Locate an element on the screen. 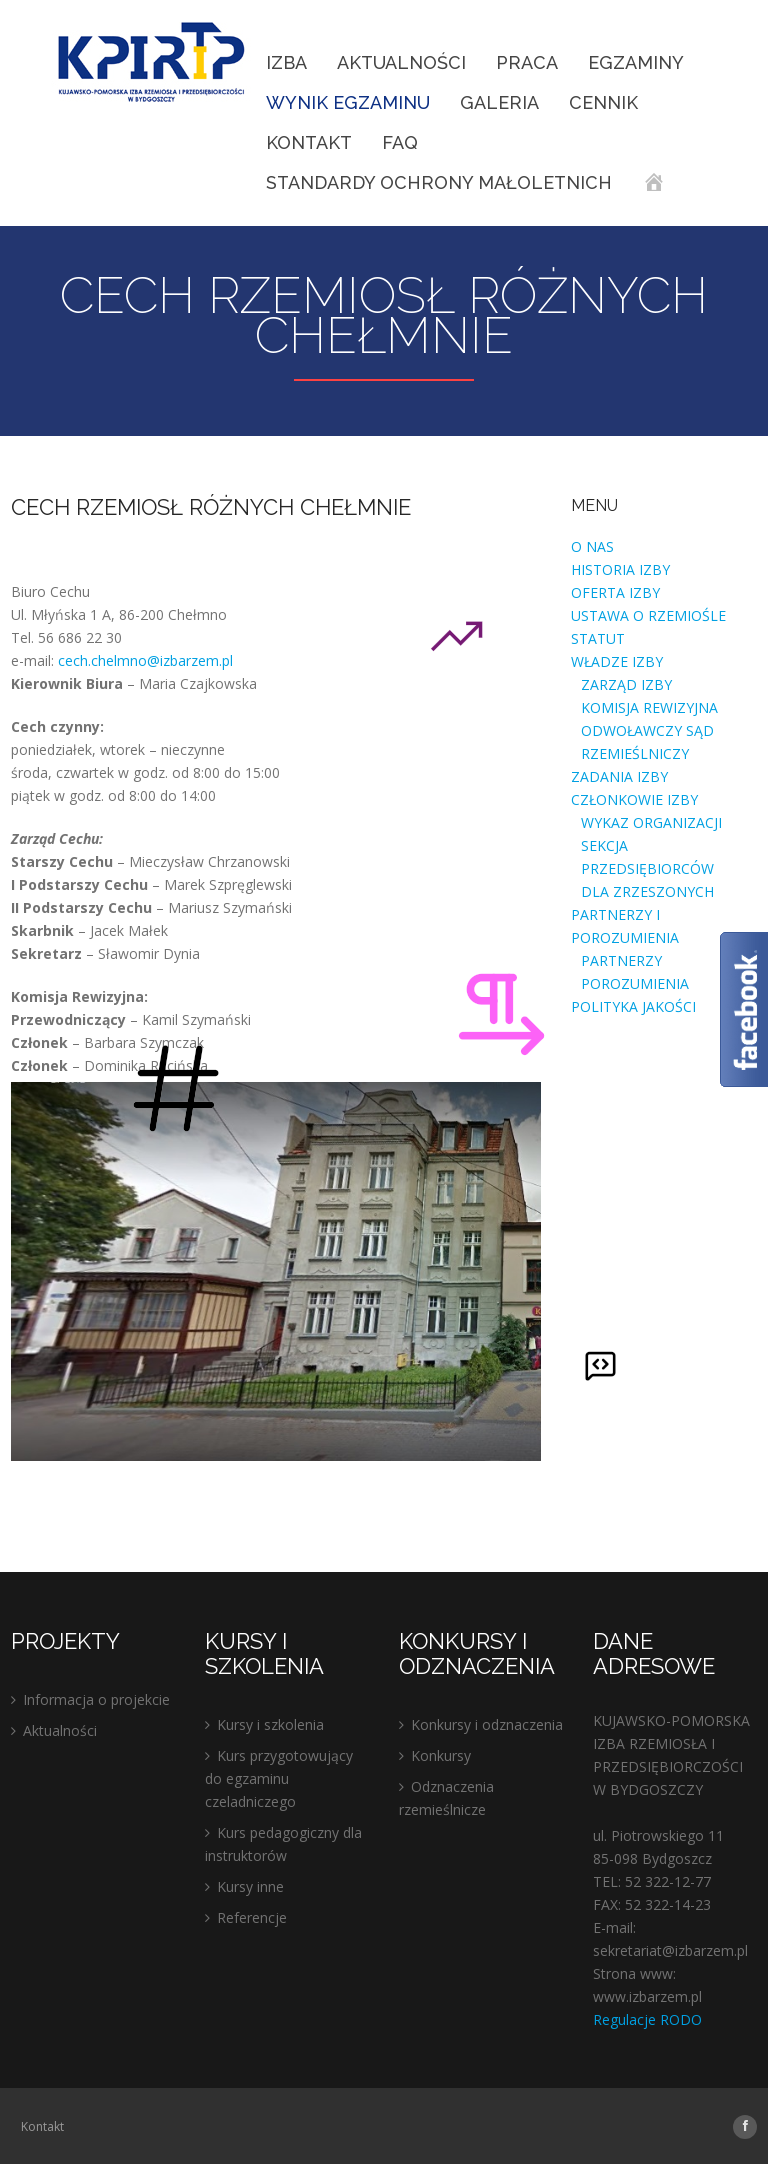 The height and width of the screenshot is (2164, 768). view code snippets in chat is located at coordinates (600, 1365).